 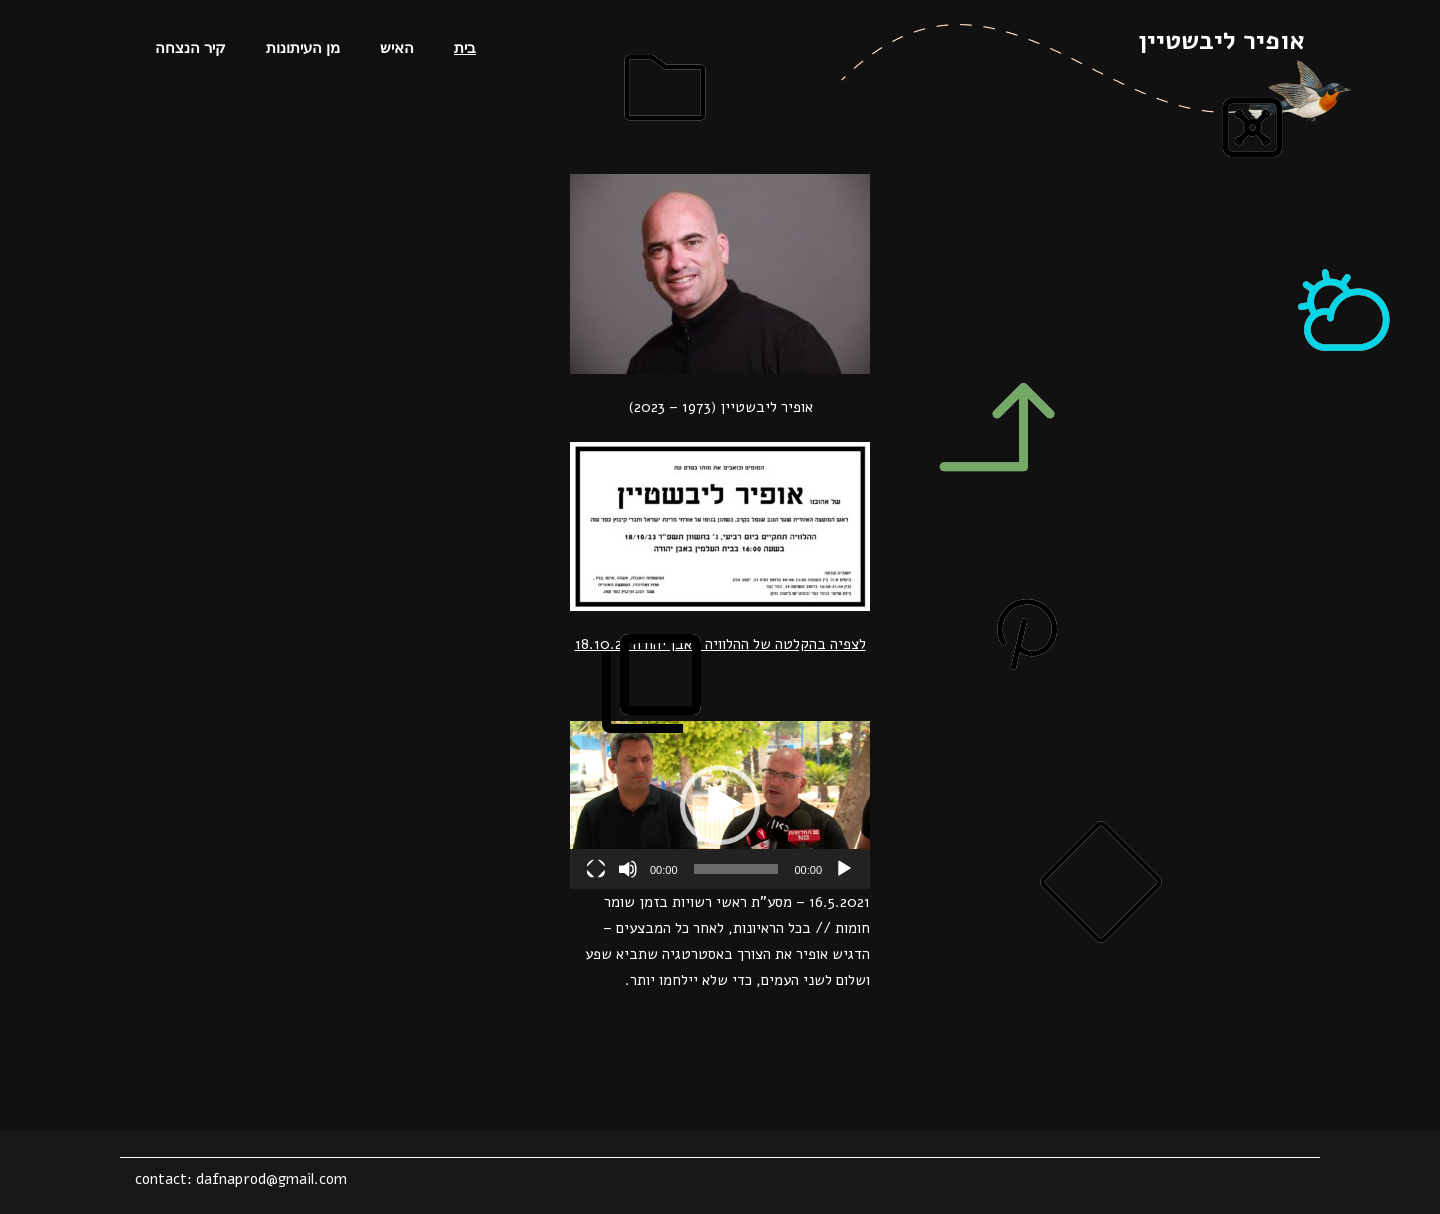 What do you see at coordinates (1101, 882) in the screenshot?
I see `indicates premium or exclusive content` at bounding box center [1101, 882].